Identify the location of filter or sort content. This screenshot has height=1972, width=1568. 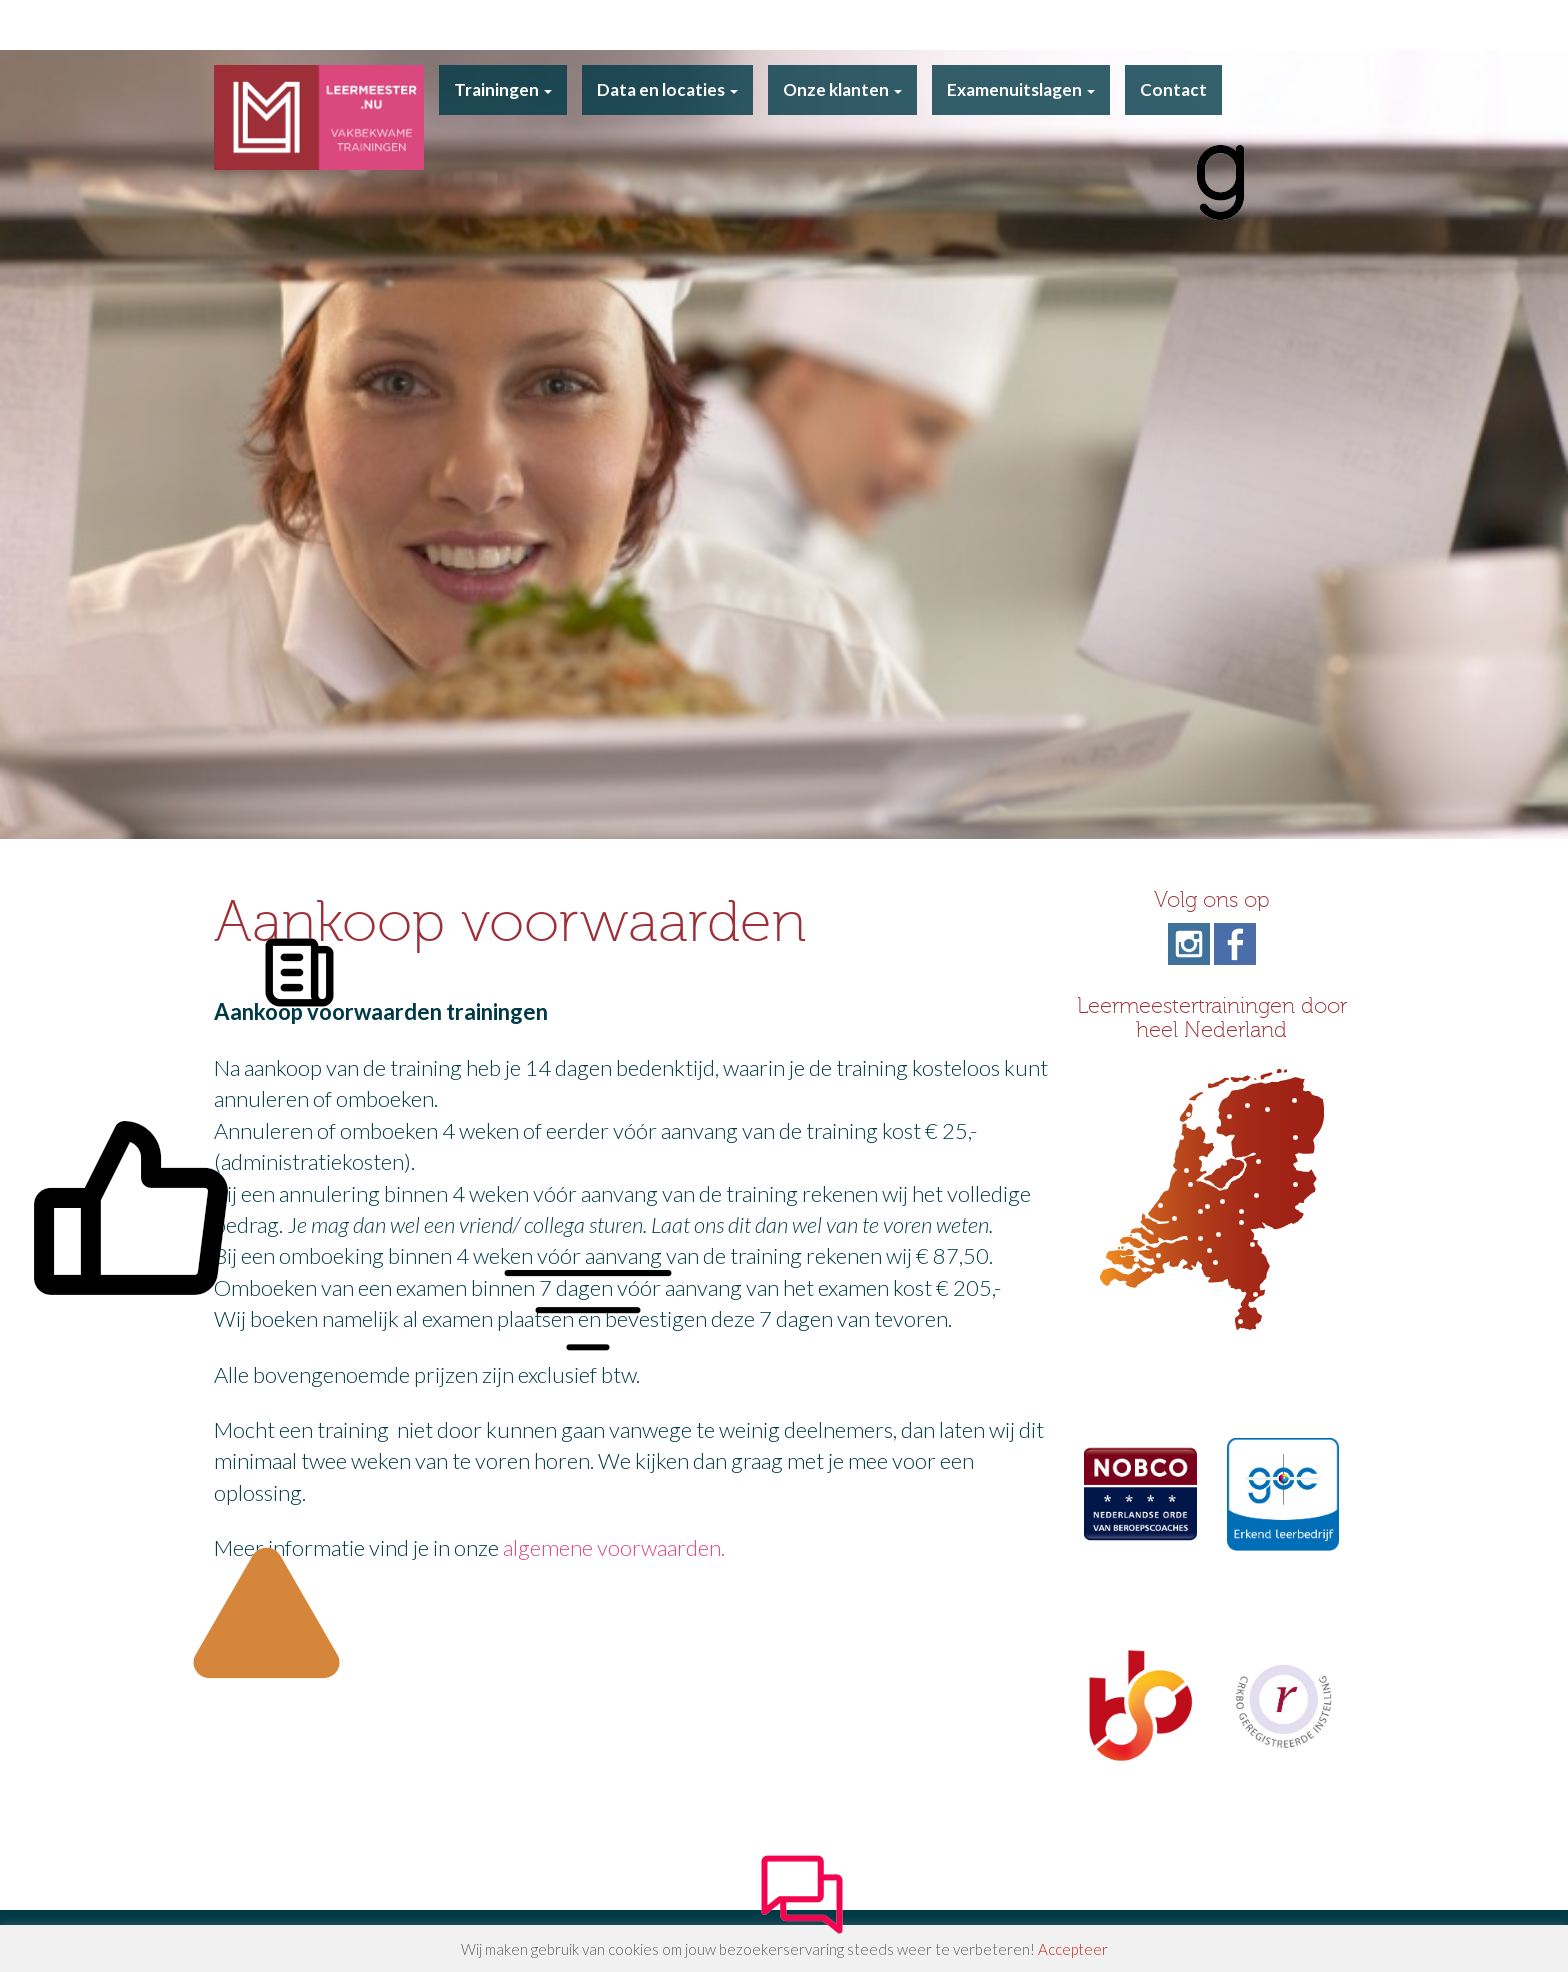
(588, 1304).